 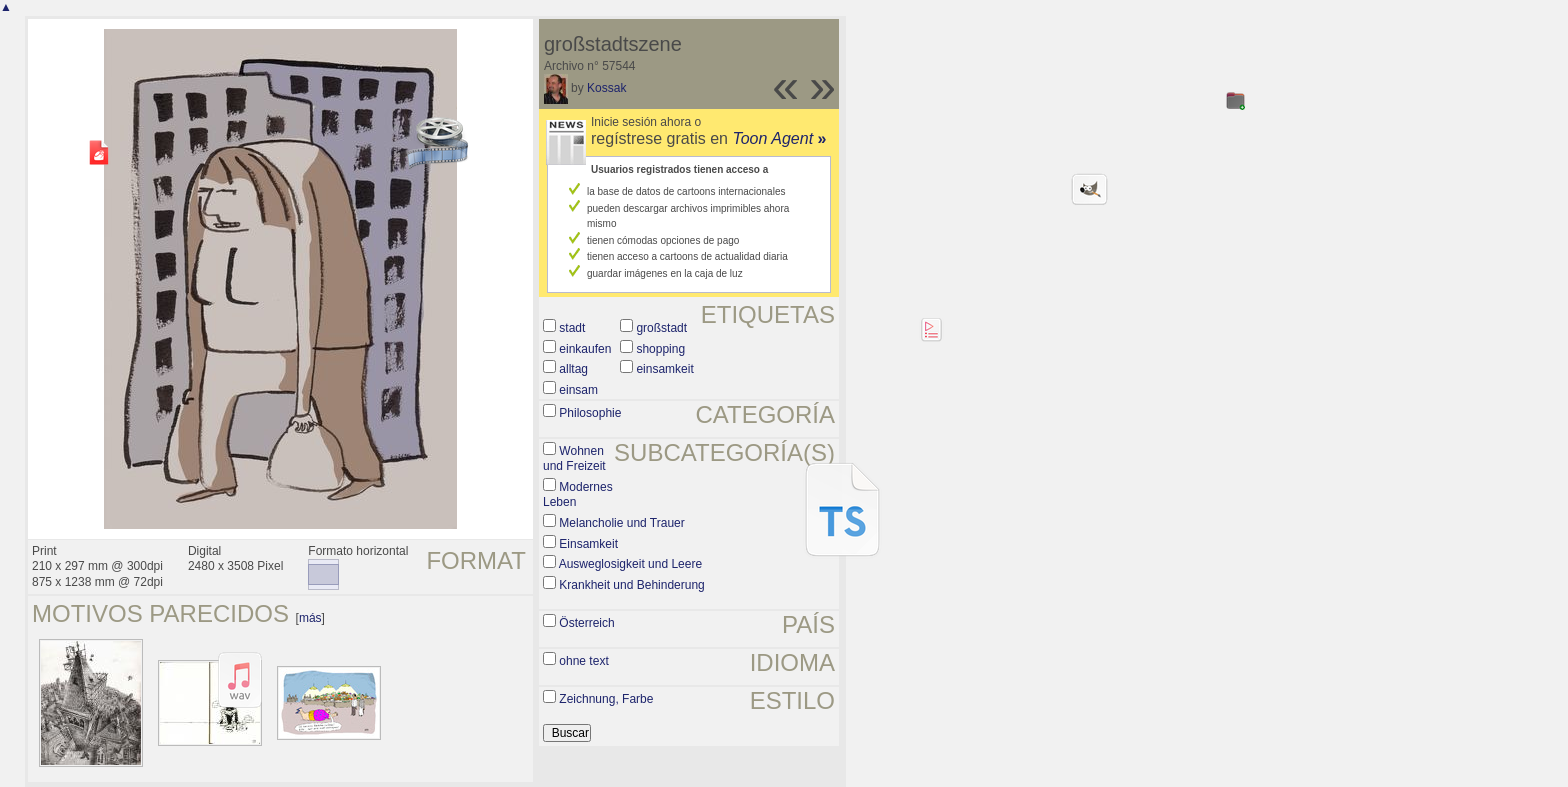 What do you see at coordinates (99, 153) in the screenshot?
I see `a ruby programming language file` at bounding box center [99, 153].